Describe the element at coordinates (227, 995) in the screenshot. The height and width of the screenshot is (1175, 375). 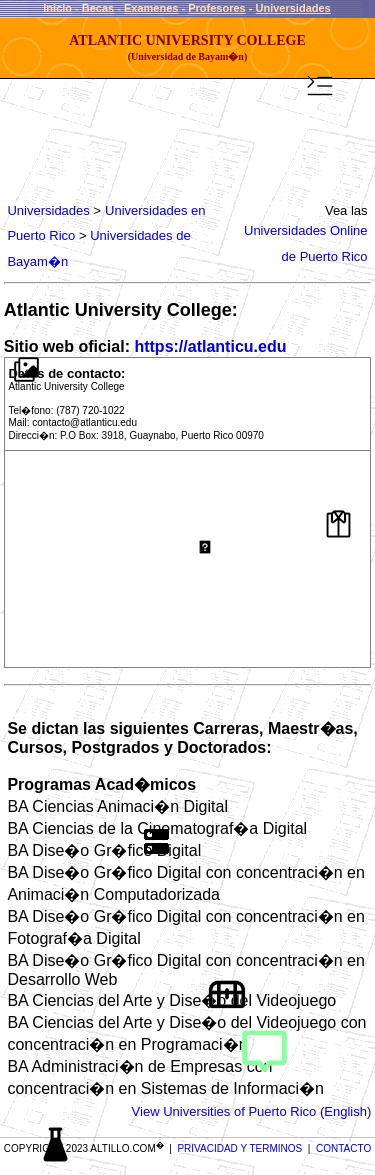
I see `access stored rewards or collectibles` at that location.